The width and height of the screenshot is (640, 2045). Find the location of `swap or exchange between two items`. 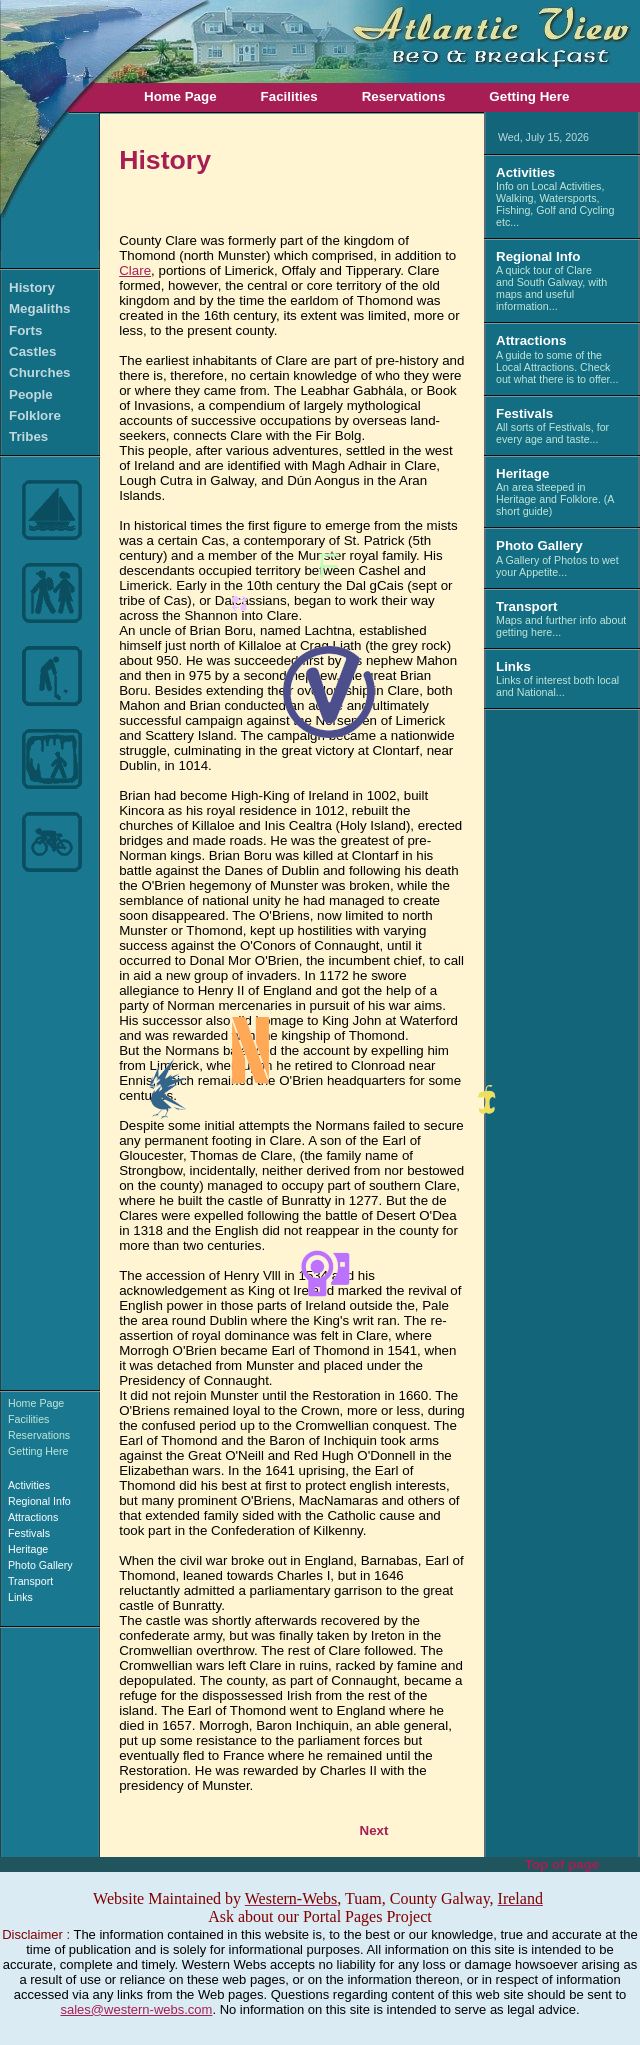

swap or exchange between two items is located at coordinates (239, 603).